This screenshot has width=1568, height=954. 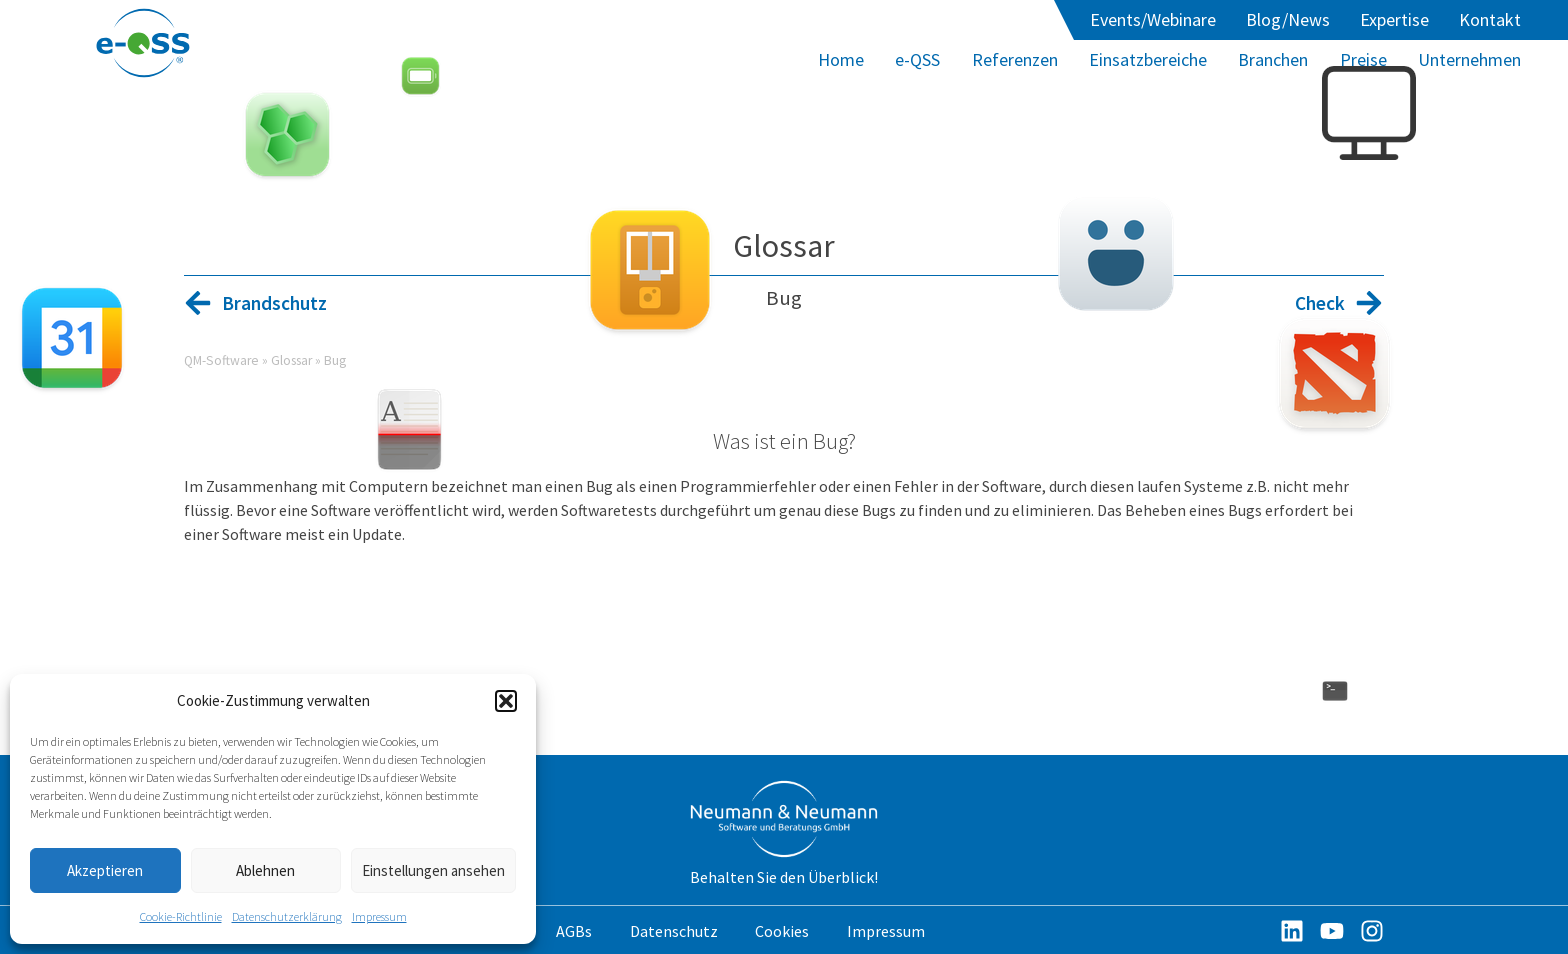 I want to click on open document scanner app, so click(x=409, y=429).